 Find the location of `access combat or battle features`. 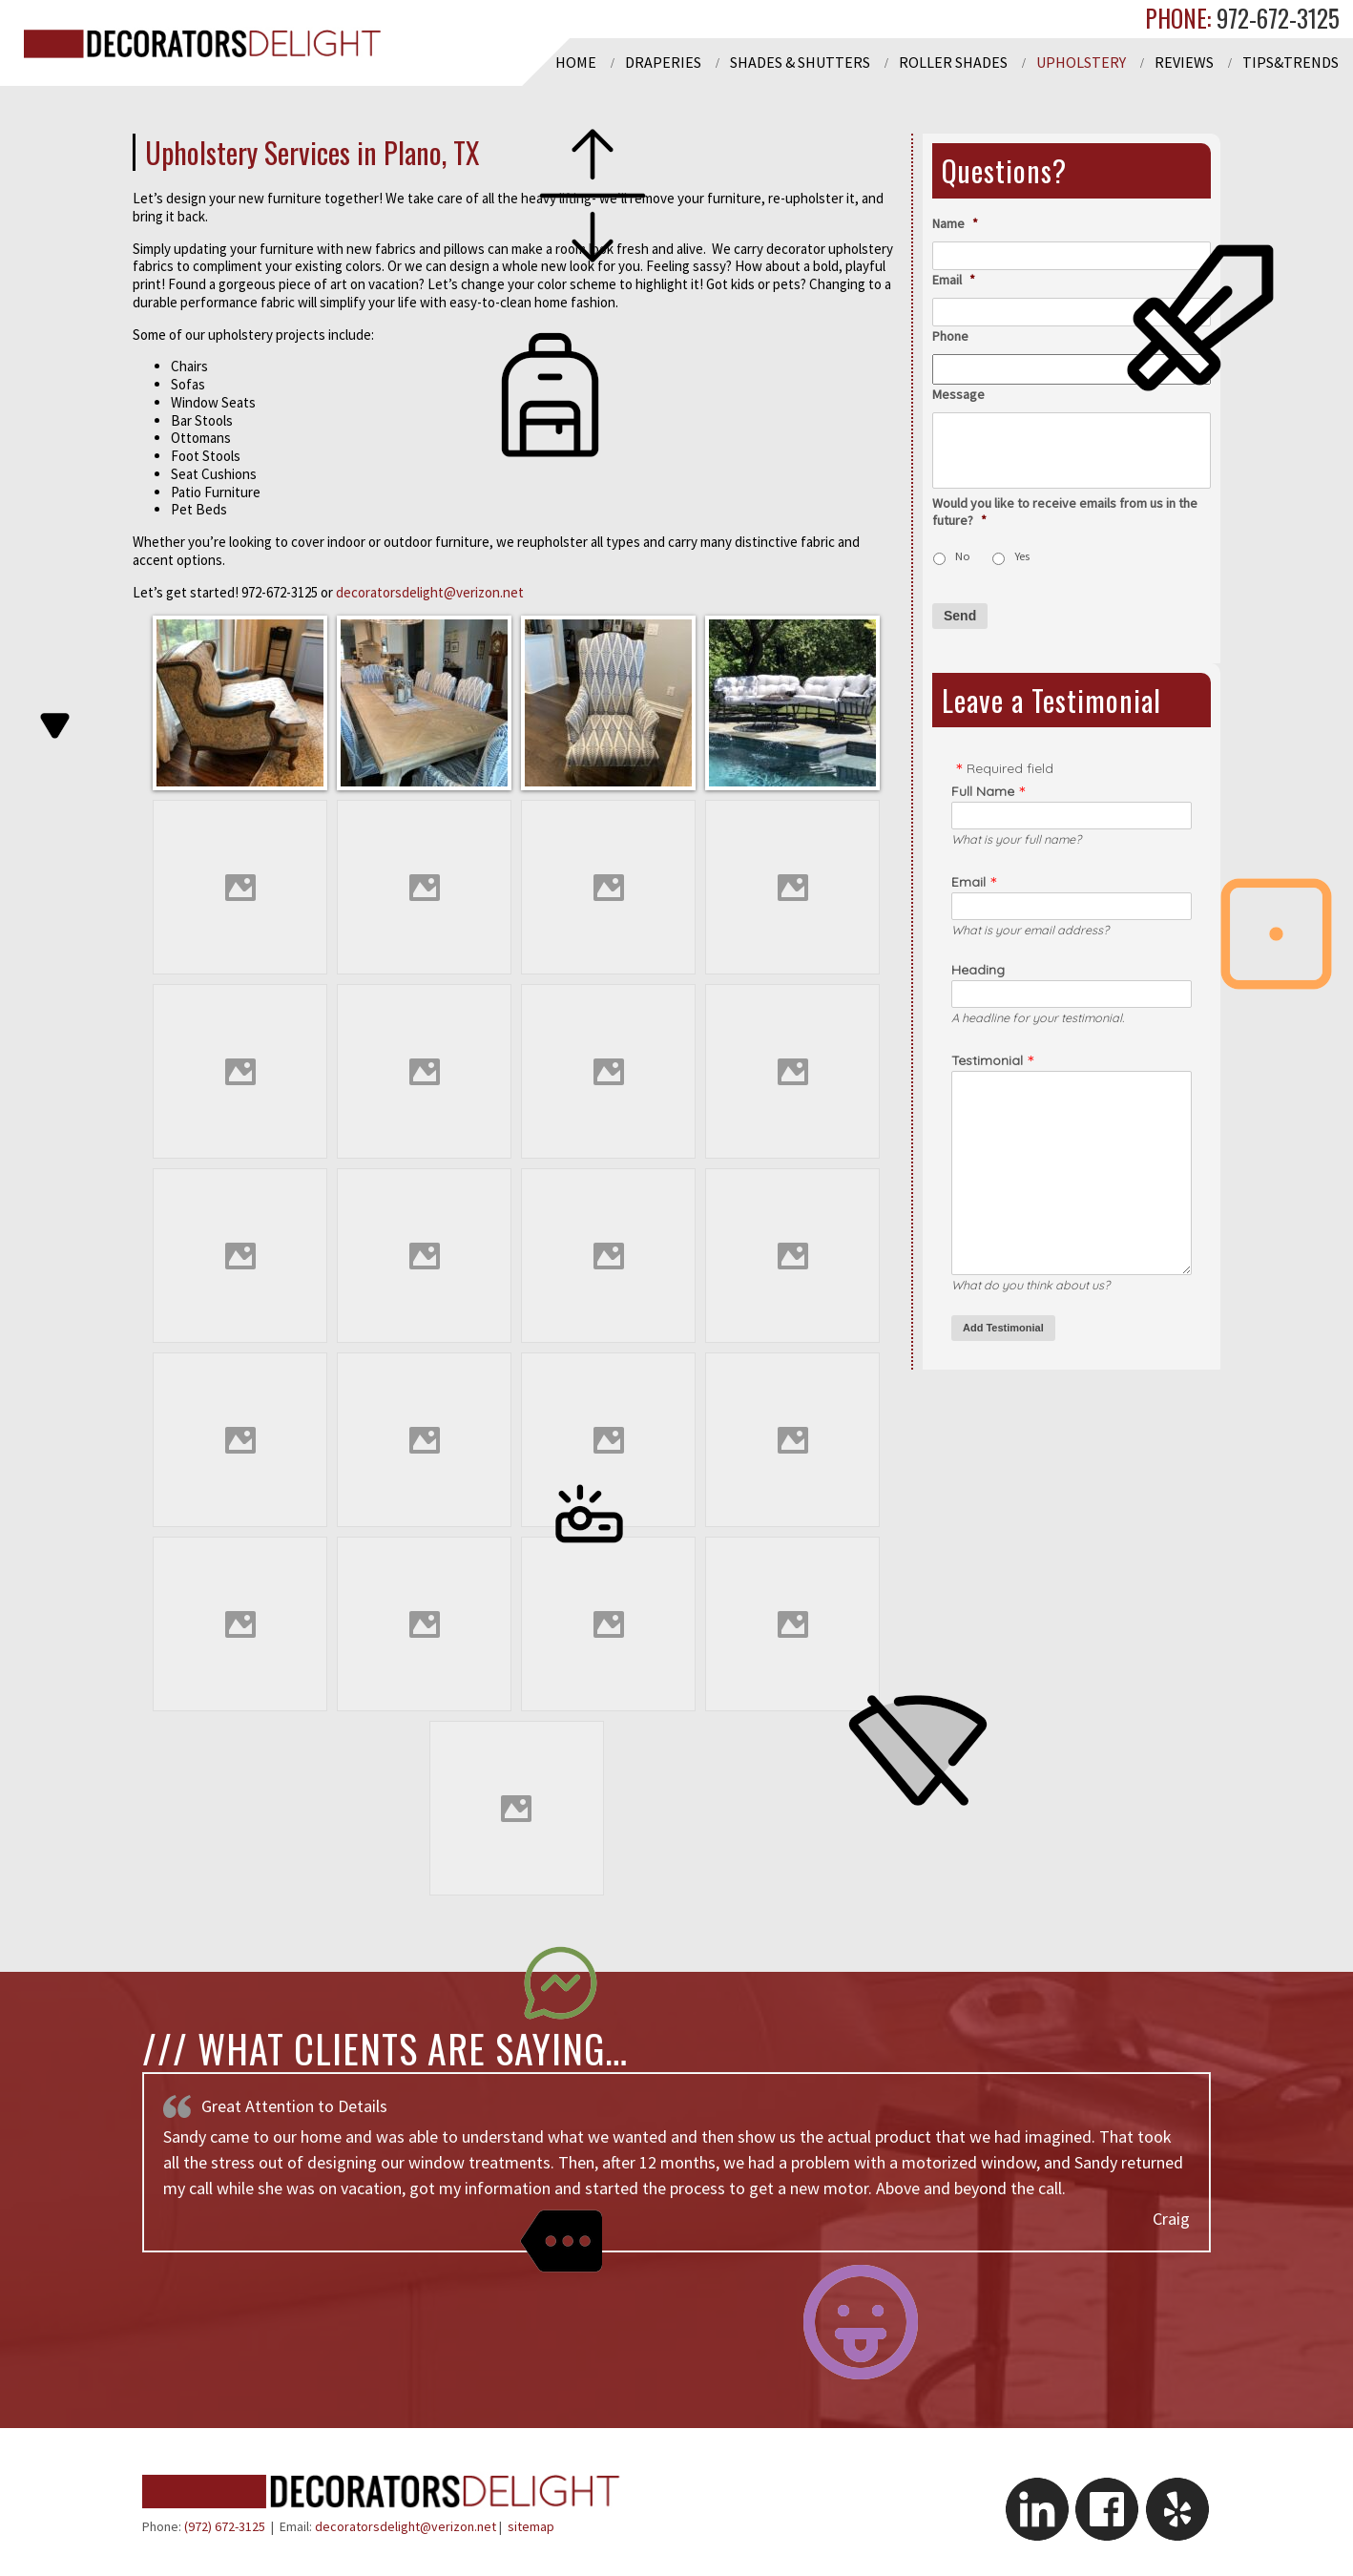

access combat or battle features is located at coordinates (1203, 315).